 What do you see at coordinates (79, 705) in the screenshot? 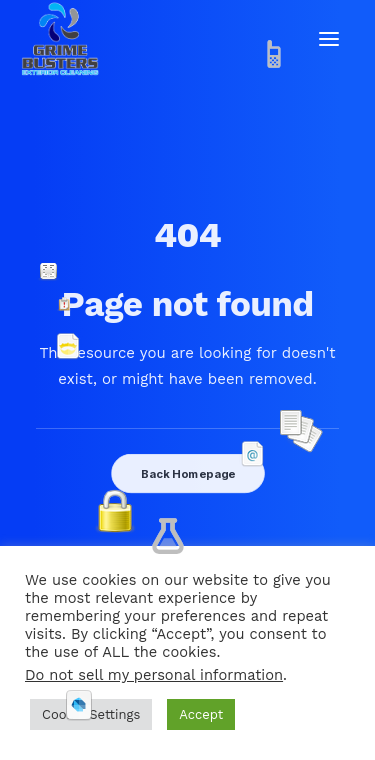
I see `dart programming language source file` at bounding box center [79, 705].